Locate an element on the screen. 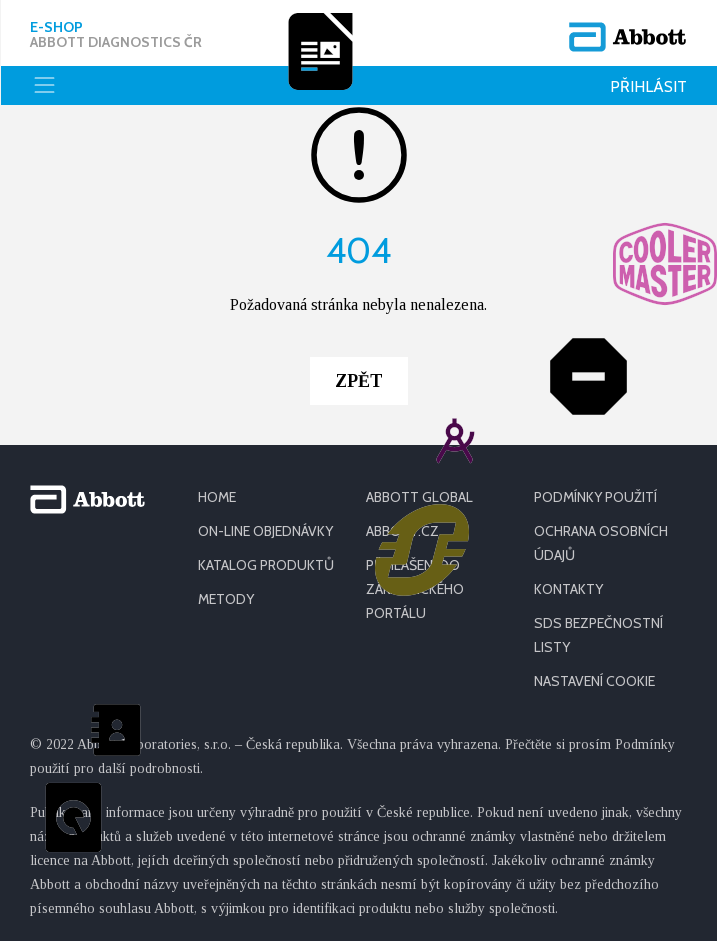 This screenshot has height=941, width=717. Schneider Electric company logo is located at coordinates (422, 550).